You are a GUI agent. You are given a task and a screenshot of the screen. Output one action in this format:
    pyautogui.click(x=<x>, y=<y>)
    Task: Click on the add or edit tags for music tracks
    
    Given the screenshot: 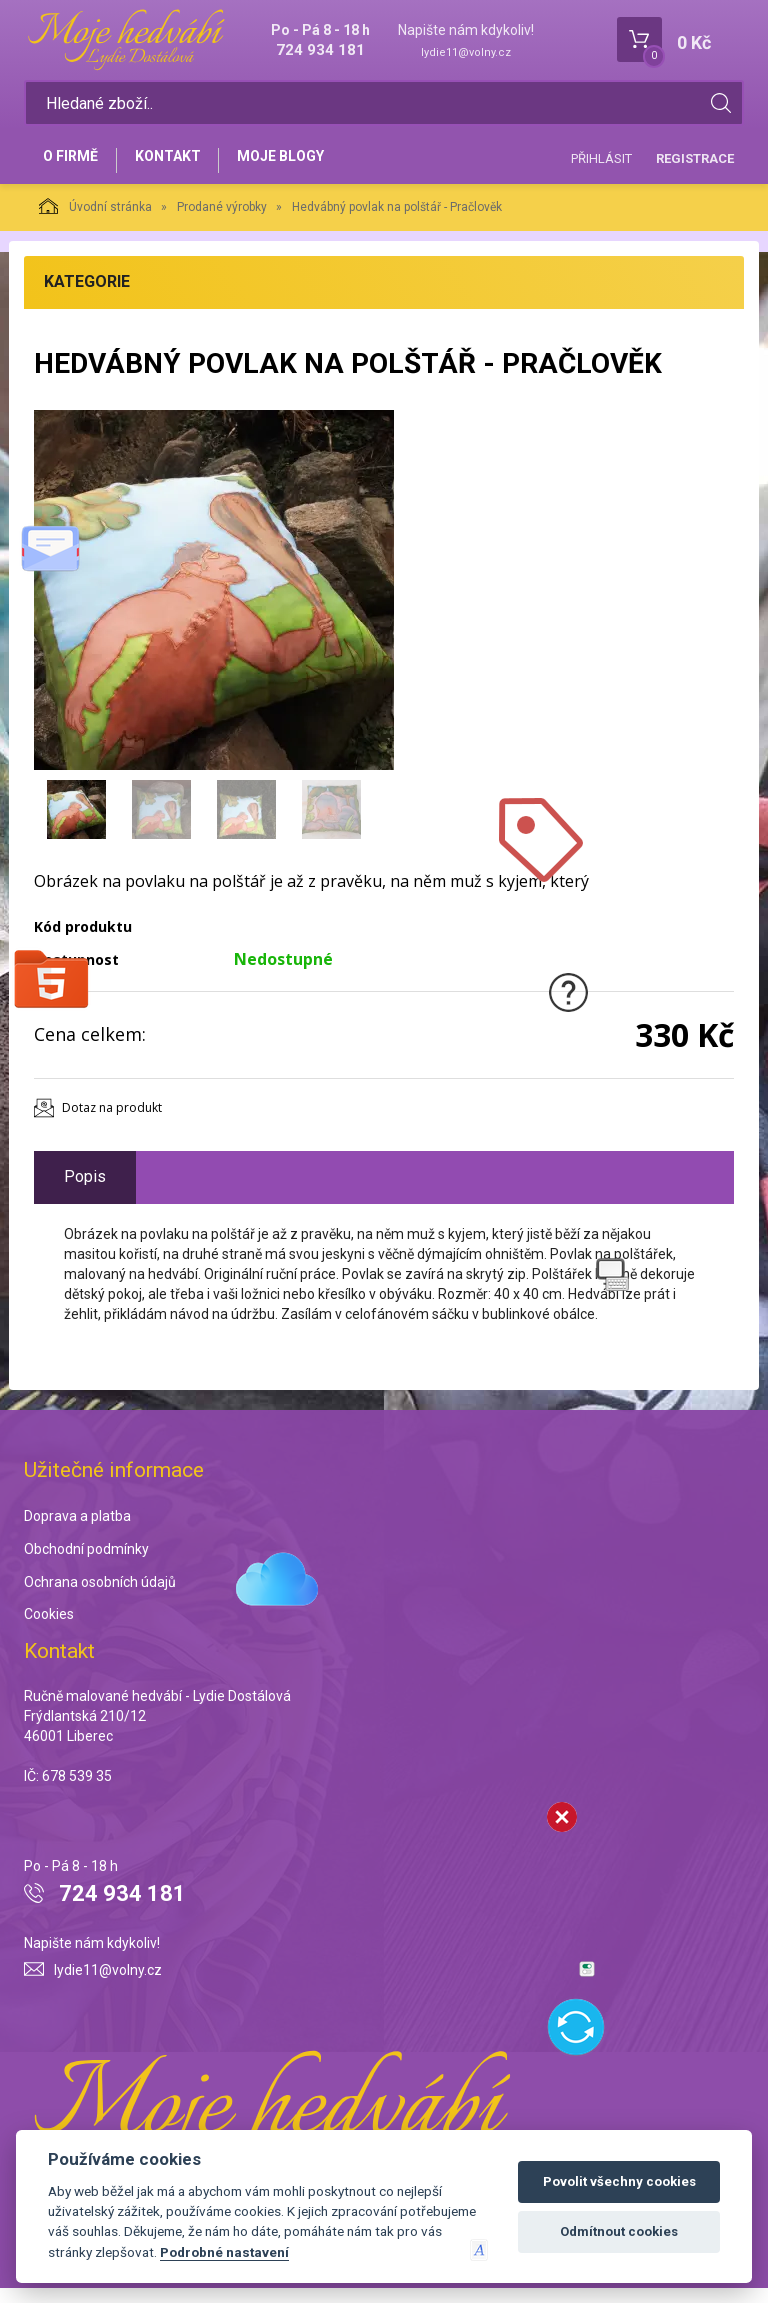 What is the action you would take?
    pyautogui.click(x=541, y=840)
    